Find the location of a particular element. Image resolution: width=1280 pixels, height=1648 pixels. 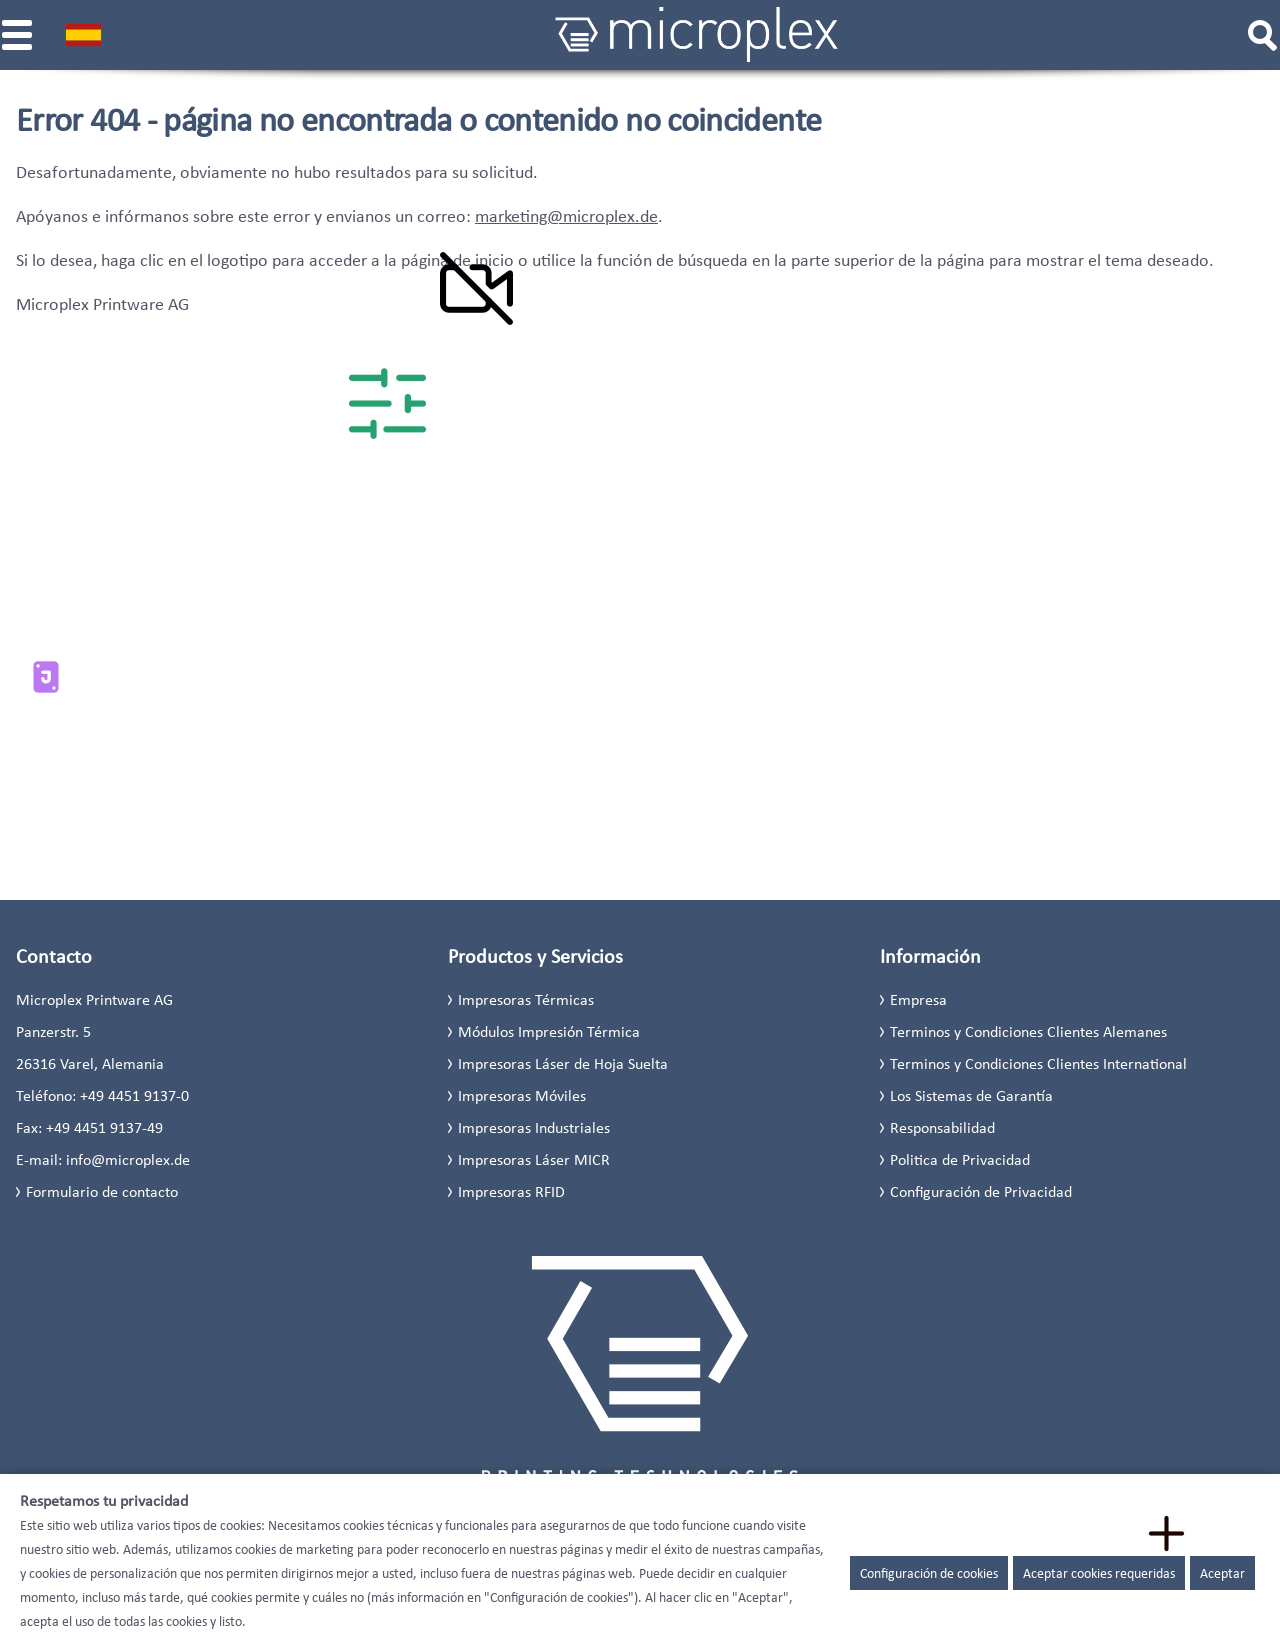

jack playing card in a card game app is located at coordinates (46, 677).